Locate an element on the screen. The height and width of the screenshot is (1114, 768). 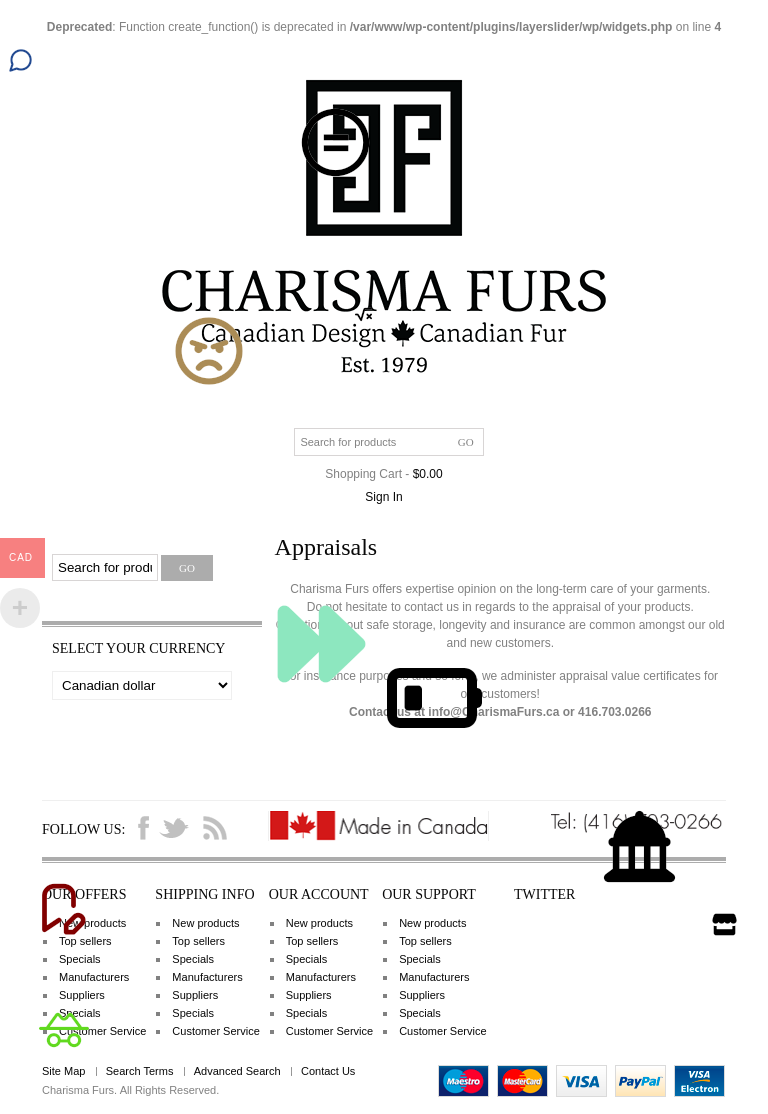
indicates creative commons no derivatives license is located at coordinates (335, 142).